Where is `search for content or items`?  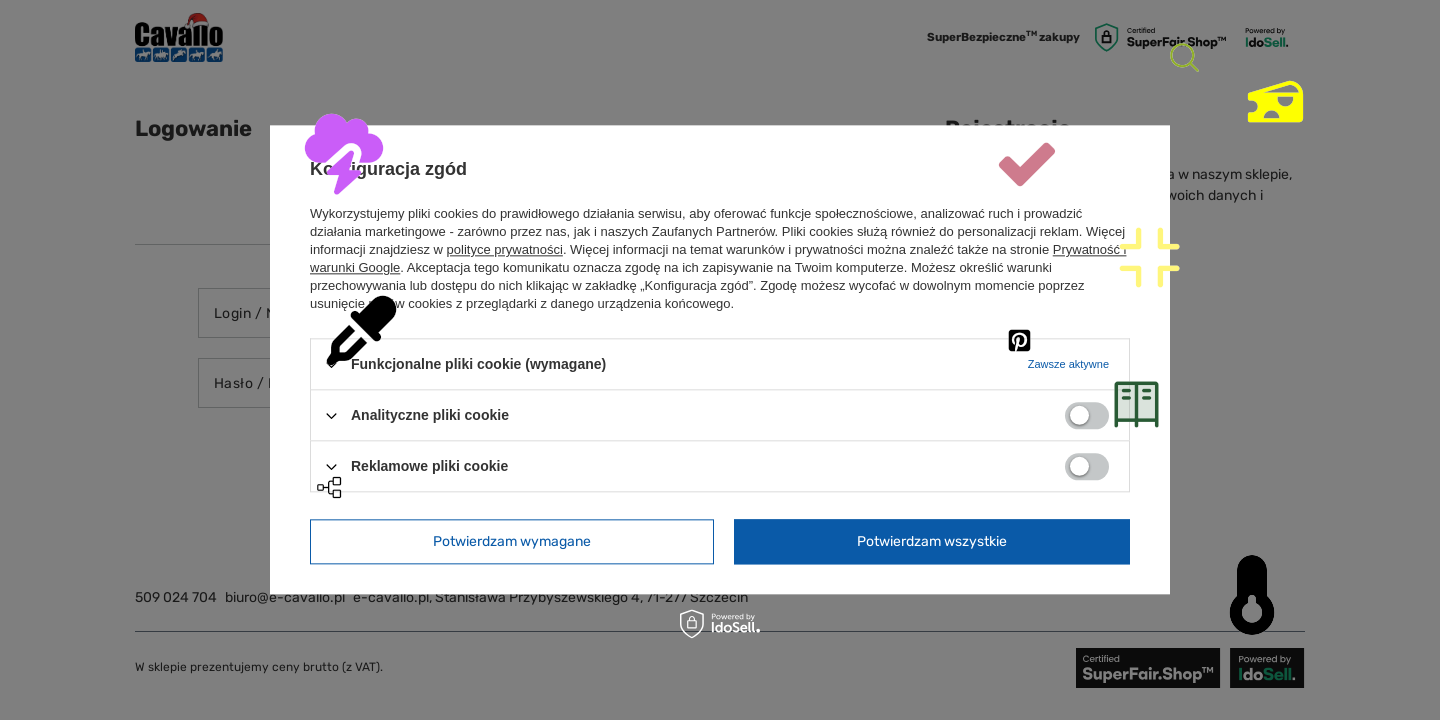 search for content or items is located at coordinates (1184, 57).